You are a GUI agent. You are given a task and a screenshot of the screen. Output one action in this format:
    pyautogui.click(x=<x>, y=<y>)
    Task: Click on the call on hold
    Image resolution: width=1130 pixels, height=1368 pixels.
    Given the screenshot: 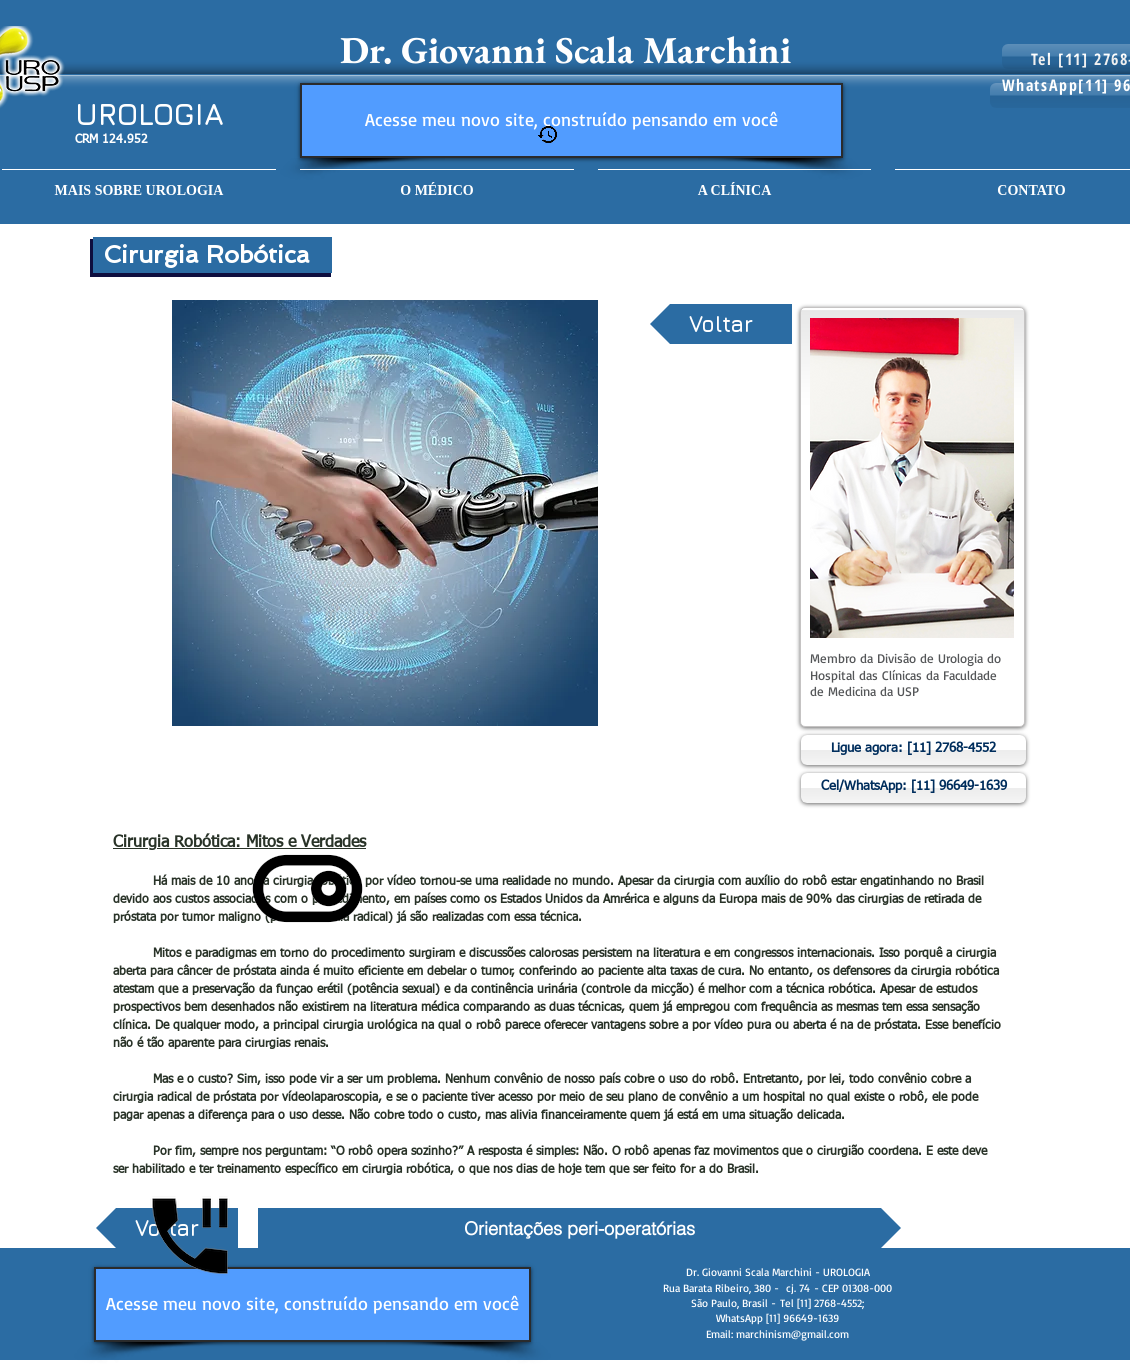 What is the action you would take?
    pyautogui.click(x=190, y=1236)
    